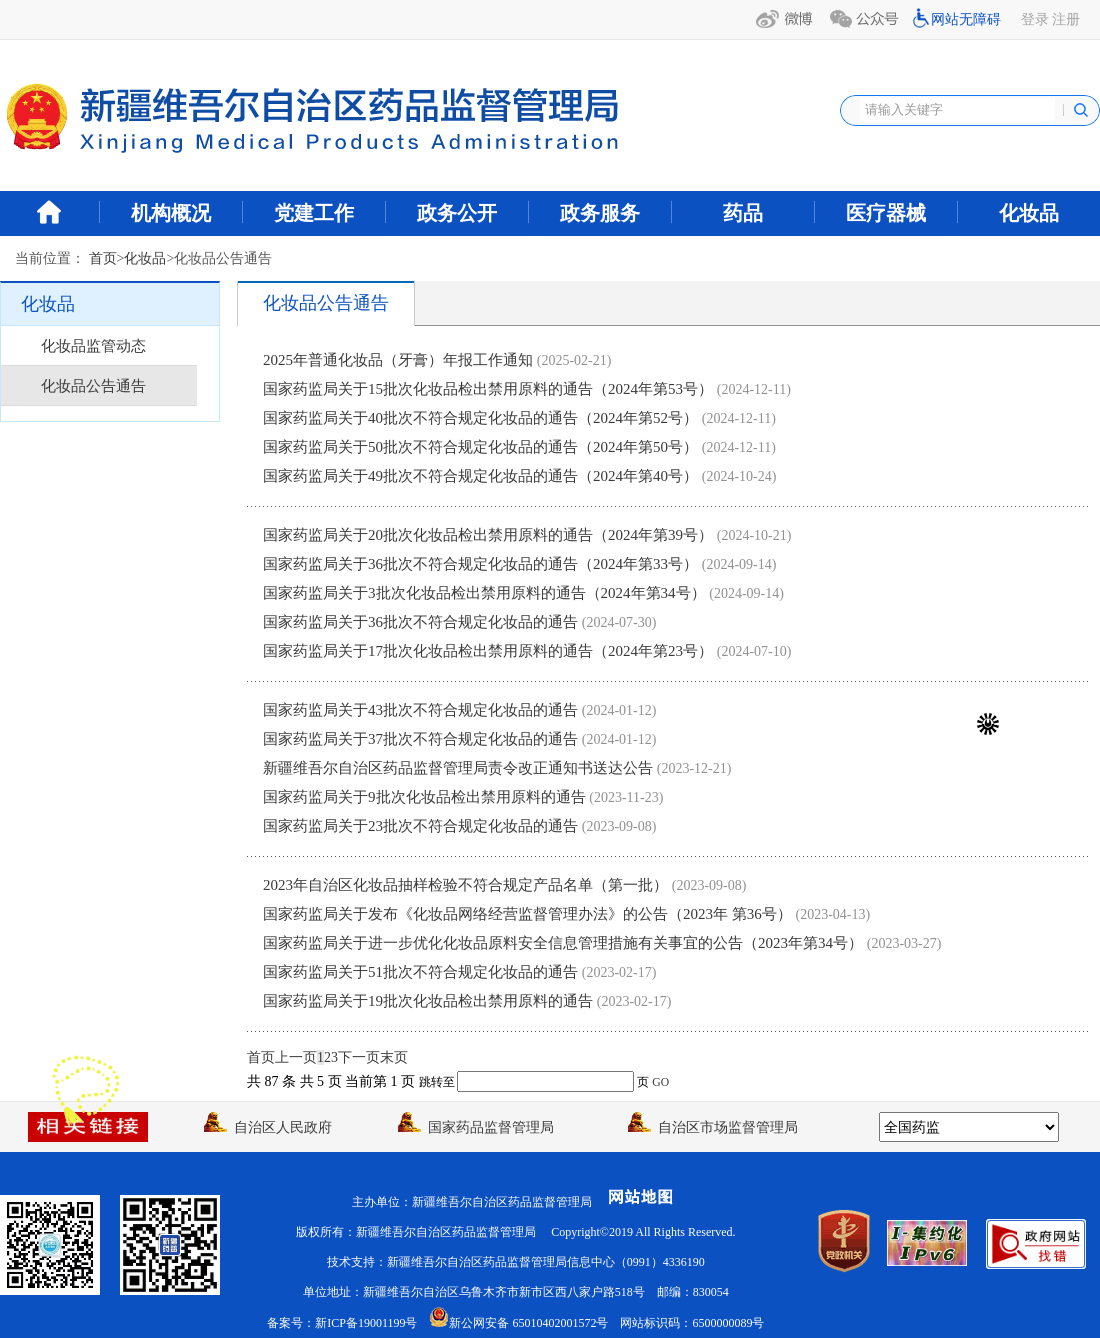  I want to click on access prayer or meditation features, so click(86, 1091).